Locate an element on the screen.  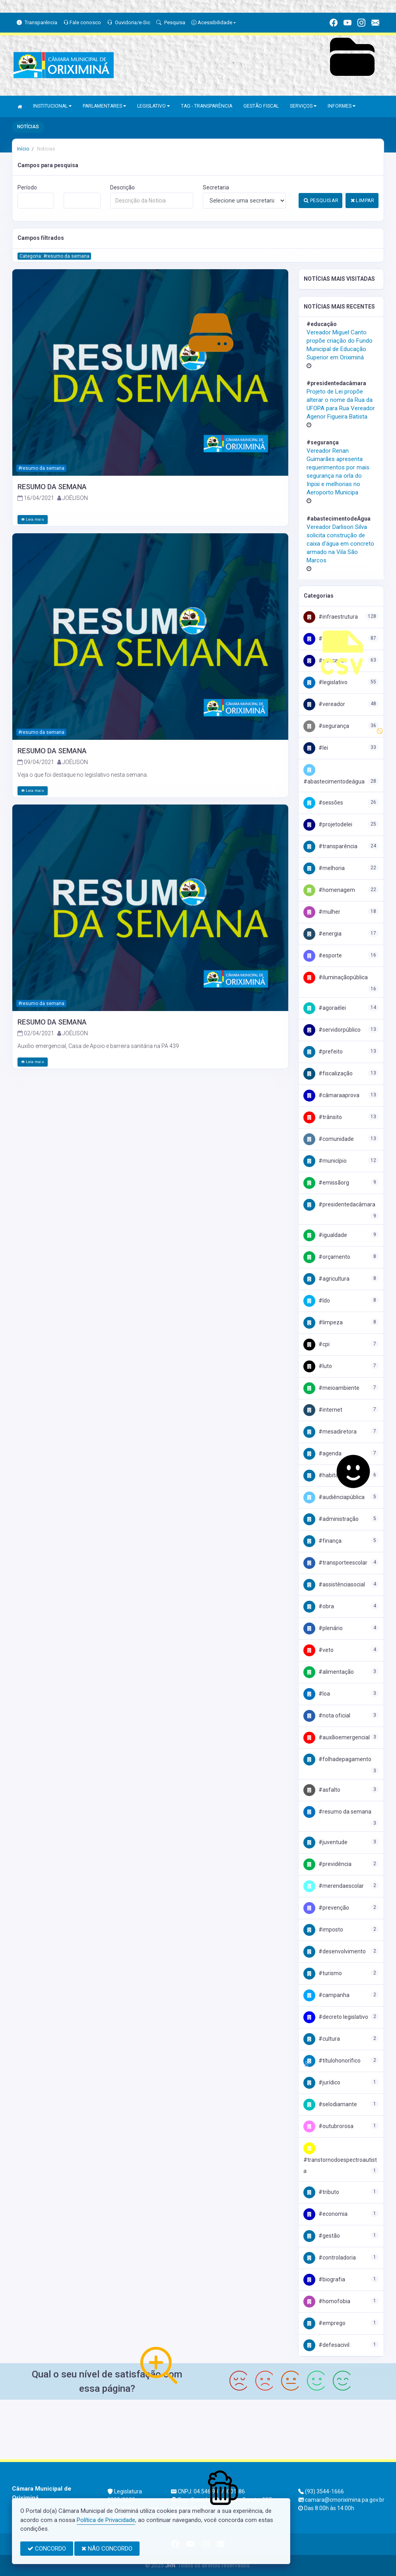
add an emoji or reaction is located at coordinates (353, 1471).